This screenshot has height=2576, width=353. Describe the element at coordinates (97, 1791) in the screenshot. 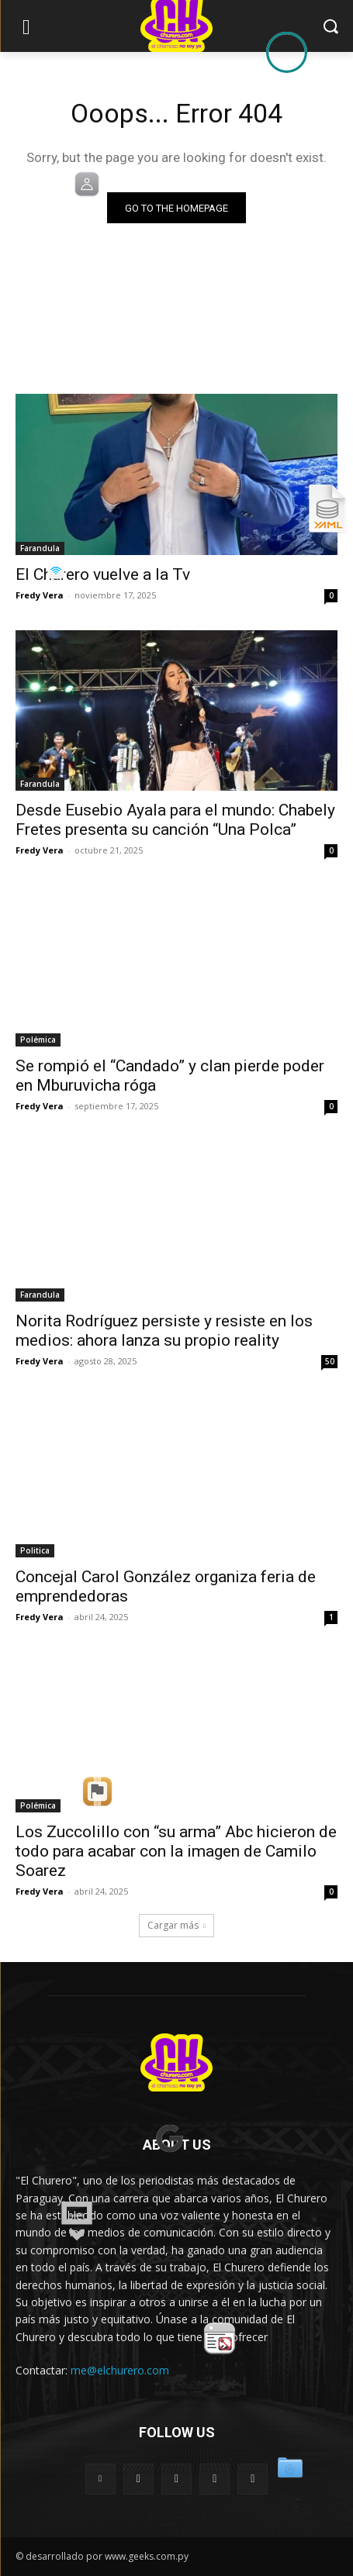

I see `a language or localization resource file` at that location.